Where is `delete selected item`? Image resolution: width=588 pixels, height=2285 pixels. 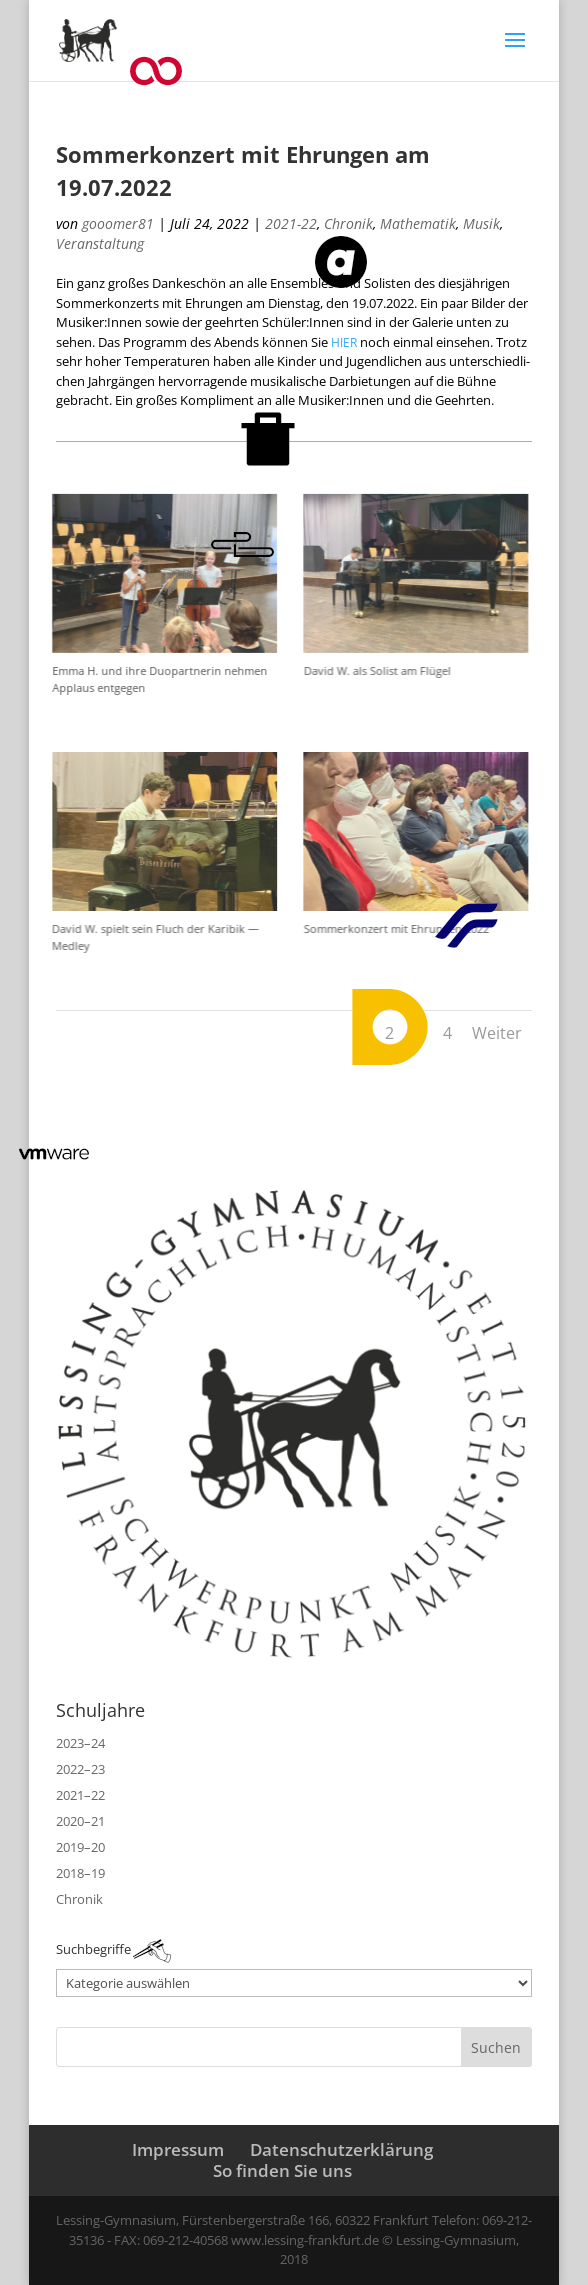
delete selected item is located at coordinates (268, 439).